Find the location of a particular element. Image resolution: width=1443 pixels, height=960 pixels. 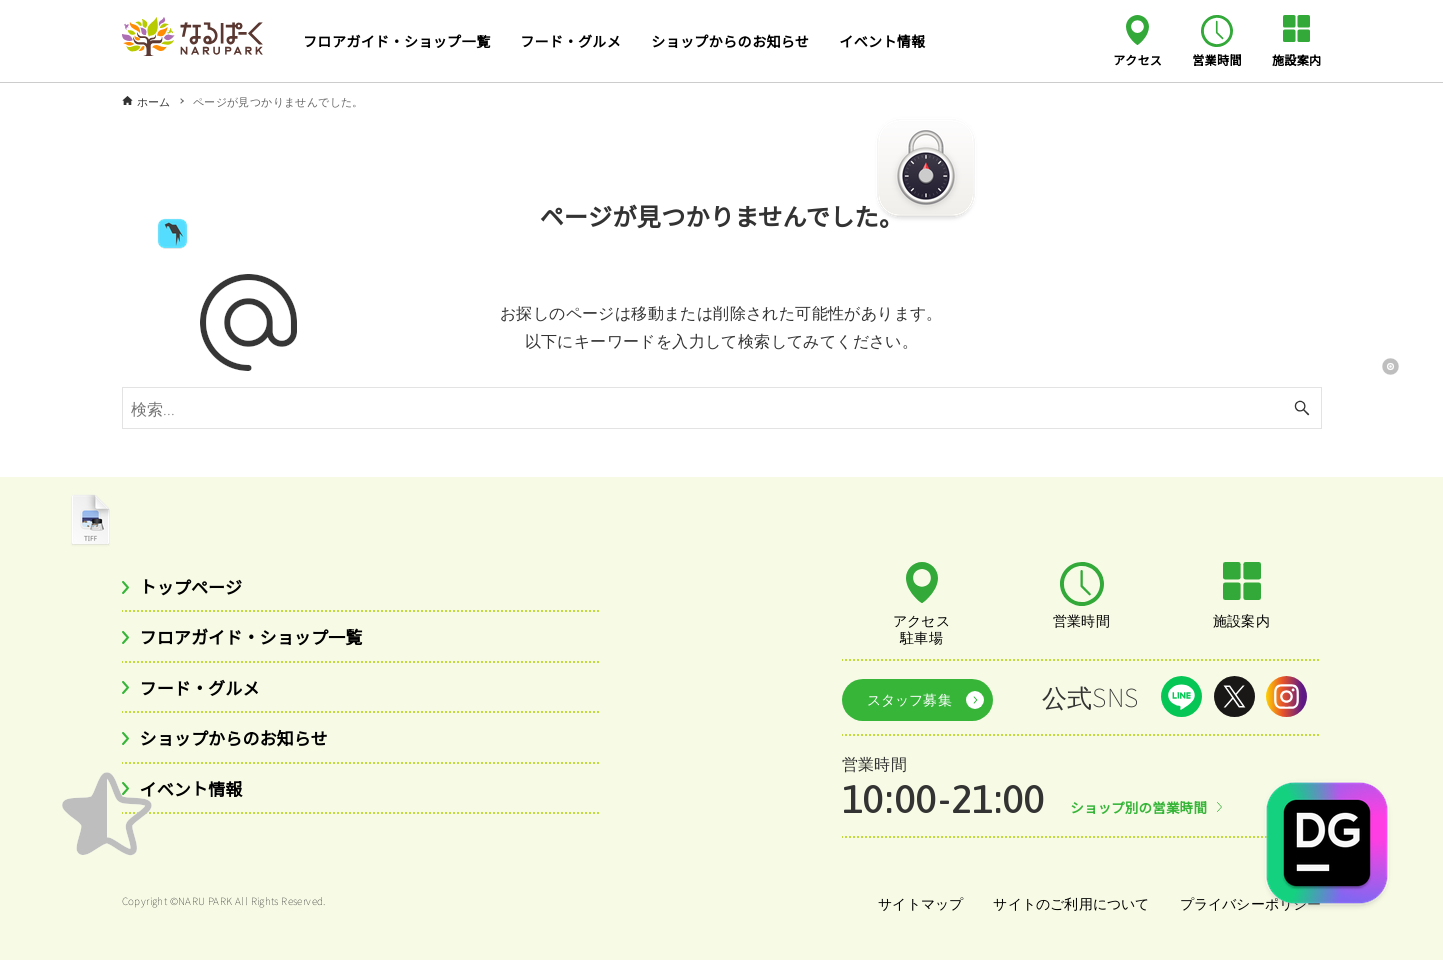

manage linked online accounts is located at coordinates (248, 322).